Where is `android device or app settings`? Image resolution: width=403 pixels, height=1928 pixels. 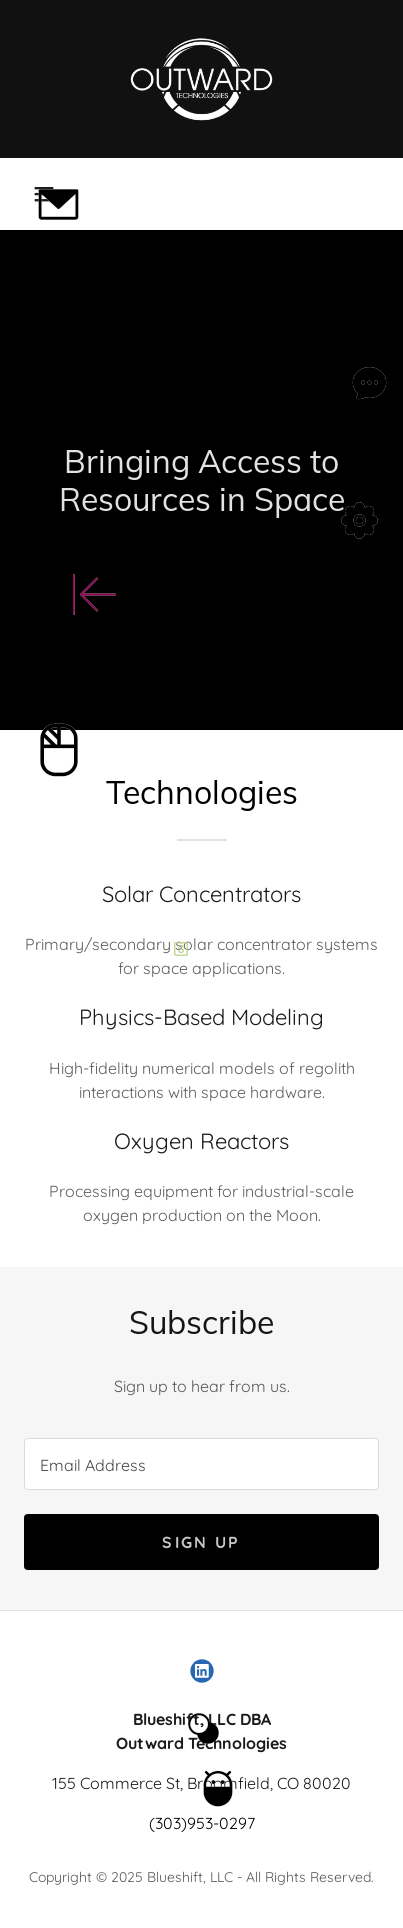
android device or app settings is located at coordinates (218, 1788).